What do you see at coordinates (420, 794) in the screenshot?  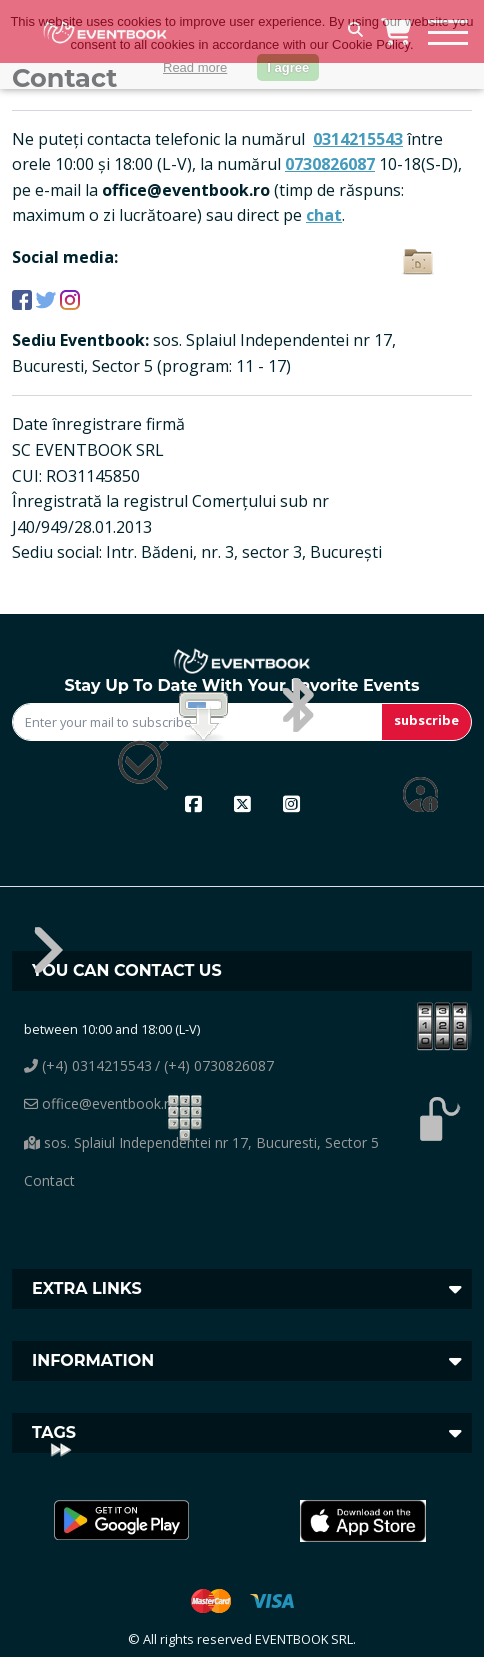 I see `view user profile information` at bounding box center [420, 794].